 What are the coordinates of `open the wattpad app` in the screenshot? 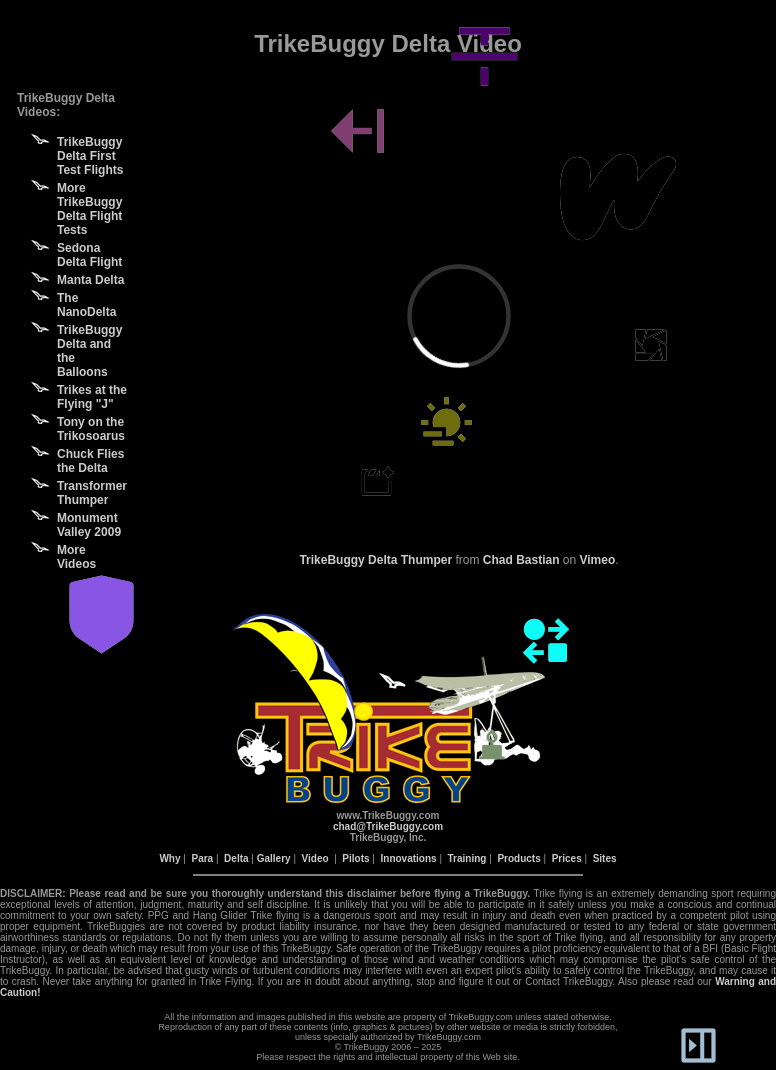 It's located at (618, 197).